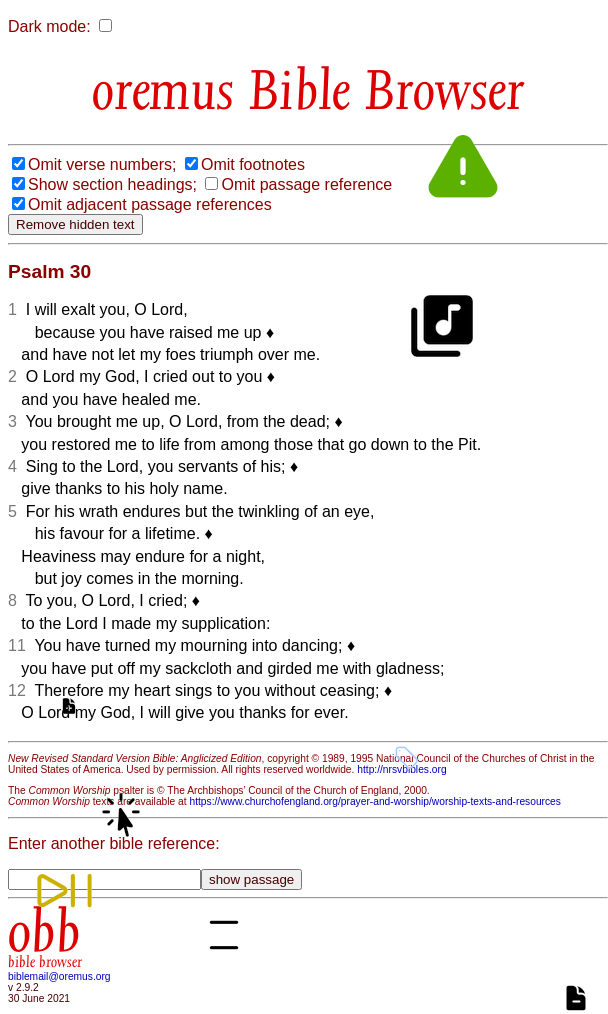 The height and width of the screenshot is (1014, 608). What do you see at coordinates (442, 326) in the screenshot?
I see `access your music library` at bounding box center [442, 326].